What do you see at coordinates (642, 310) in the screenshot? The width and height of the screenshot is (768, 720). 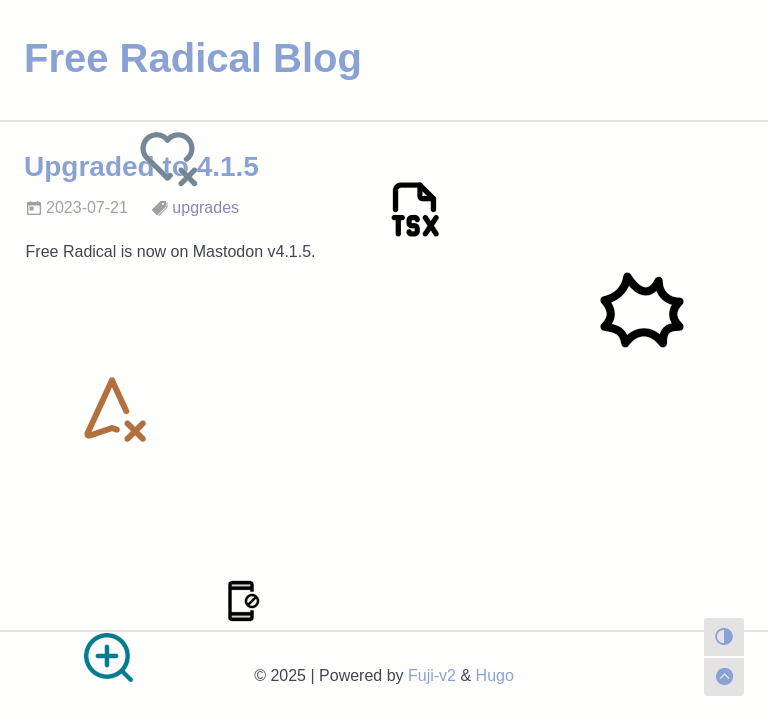 I see `indicates an explosion or impact effect` at bounding box center [642, 310].